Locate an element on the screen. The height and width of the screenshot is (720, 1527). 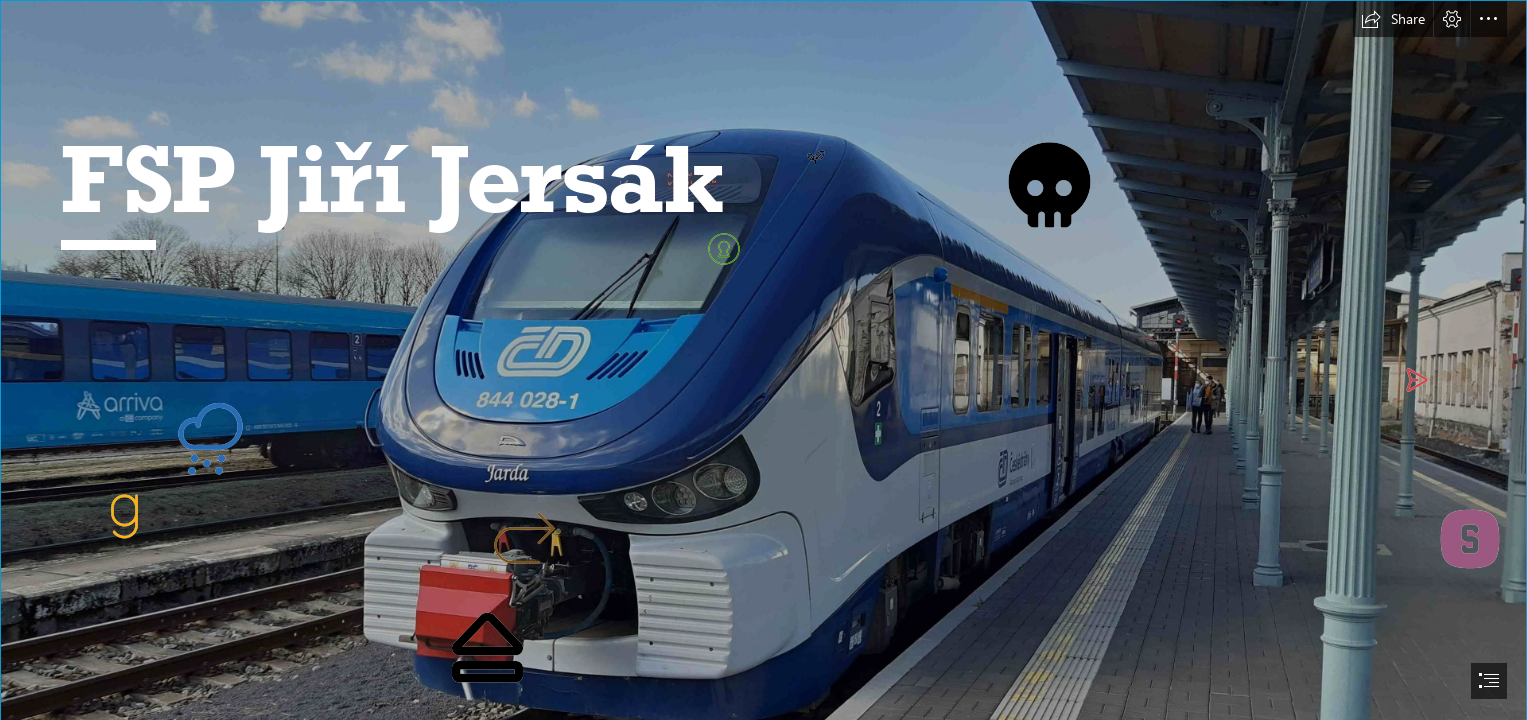
access security or privacy settings is located at coordinates (724, 249).